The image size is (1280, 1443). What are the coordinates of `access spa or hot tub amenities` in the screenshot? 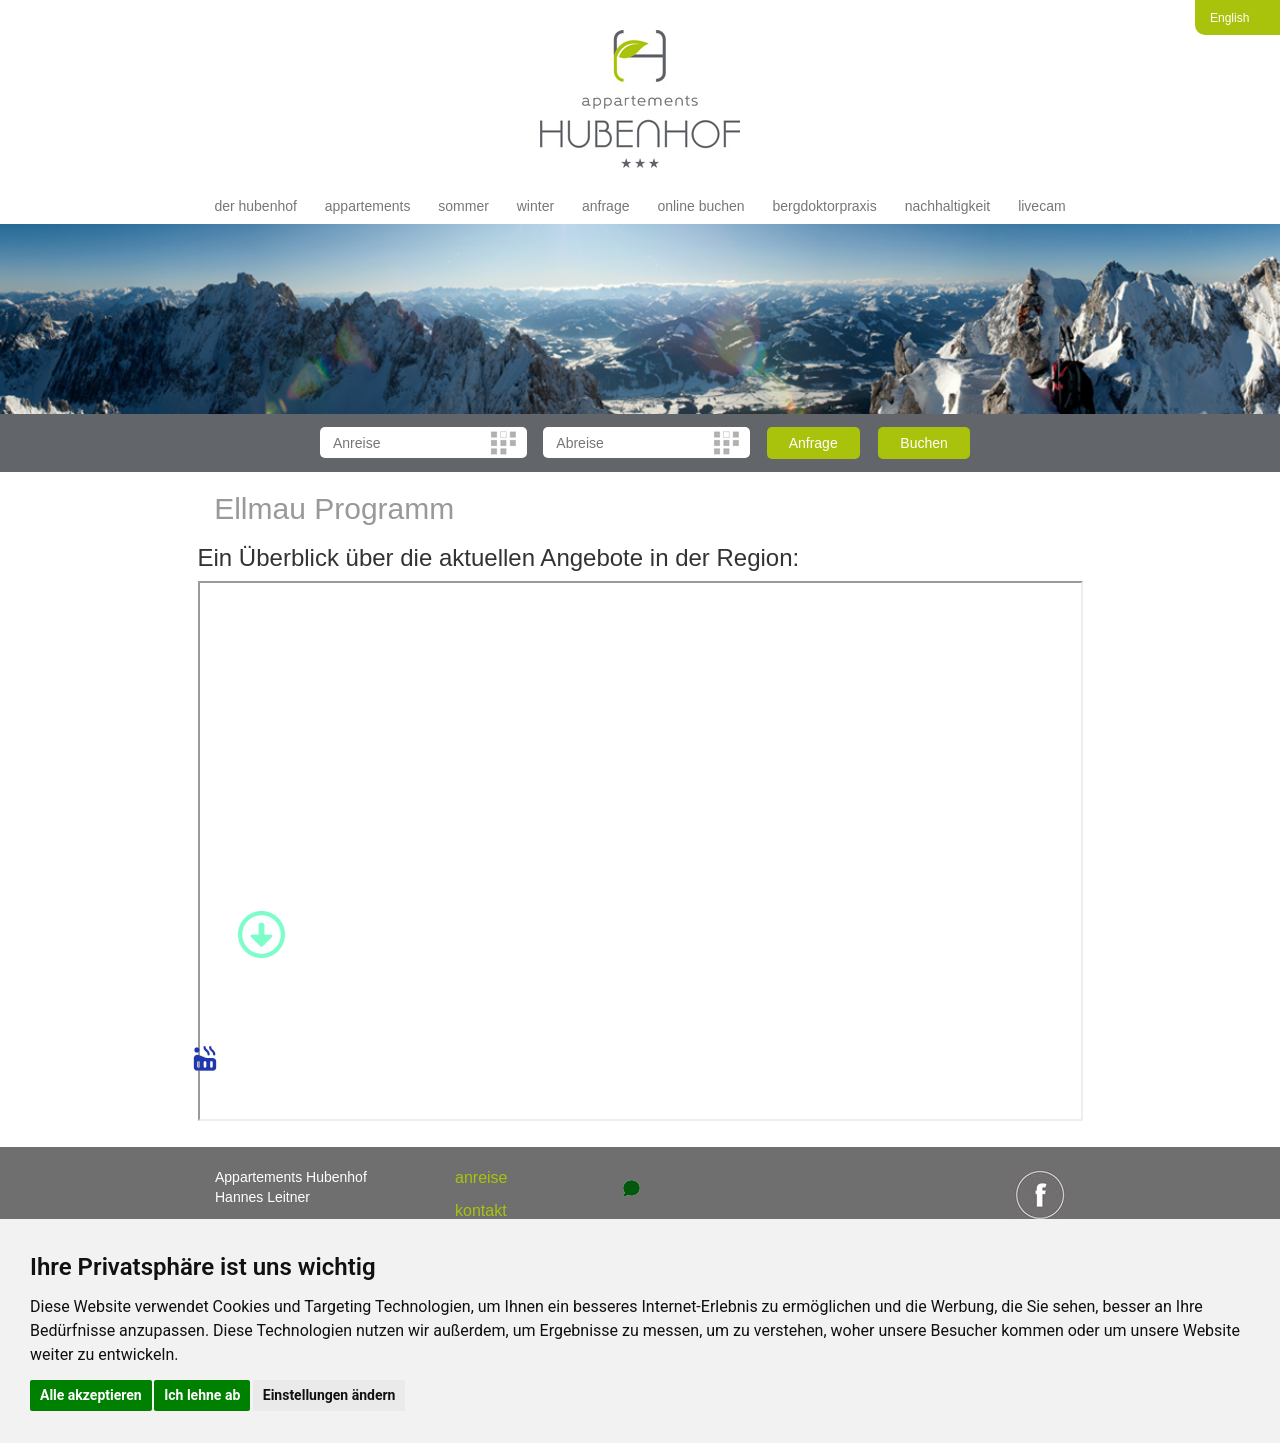 It's located at (205, 1058).